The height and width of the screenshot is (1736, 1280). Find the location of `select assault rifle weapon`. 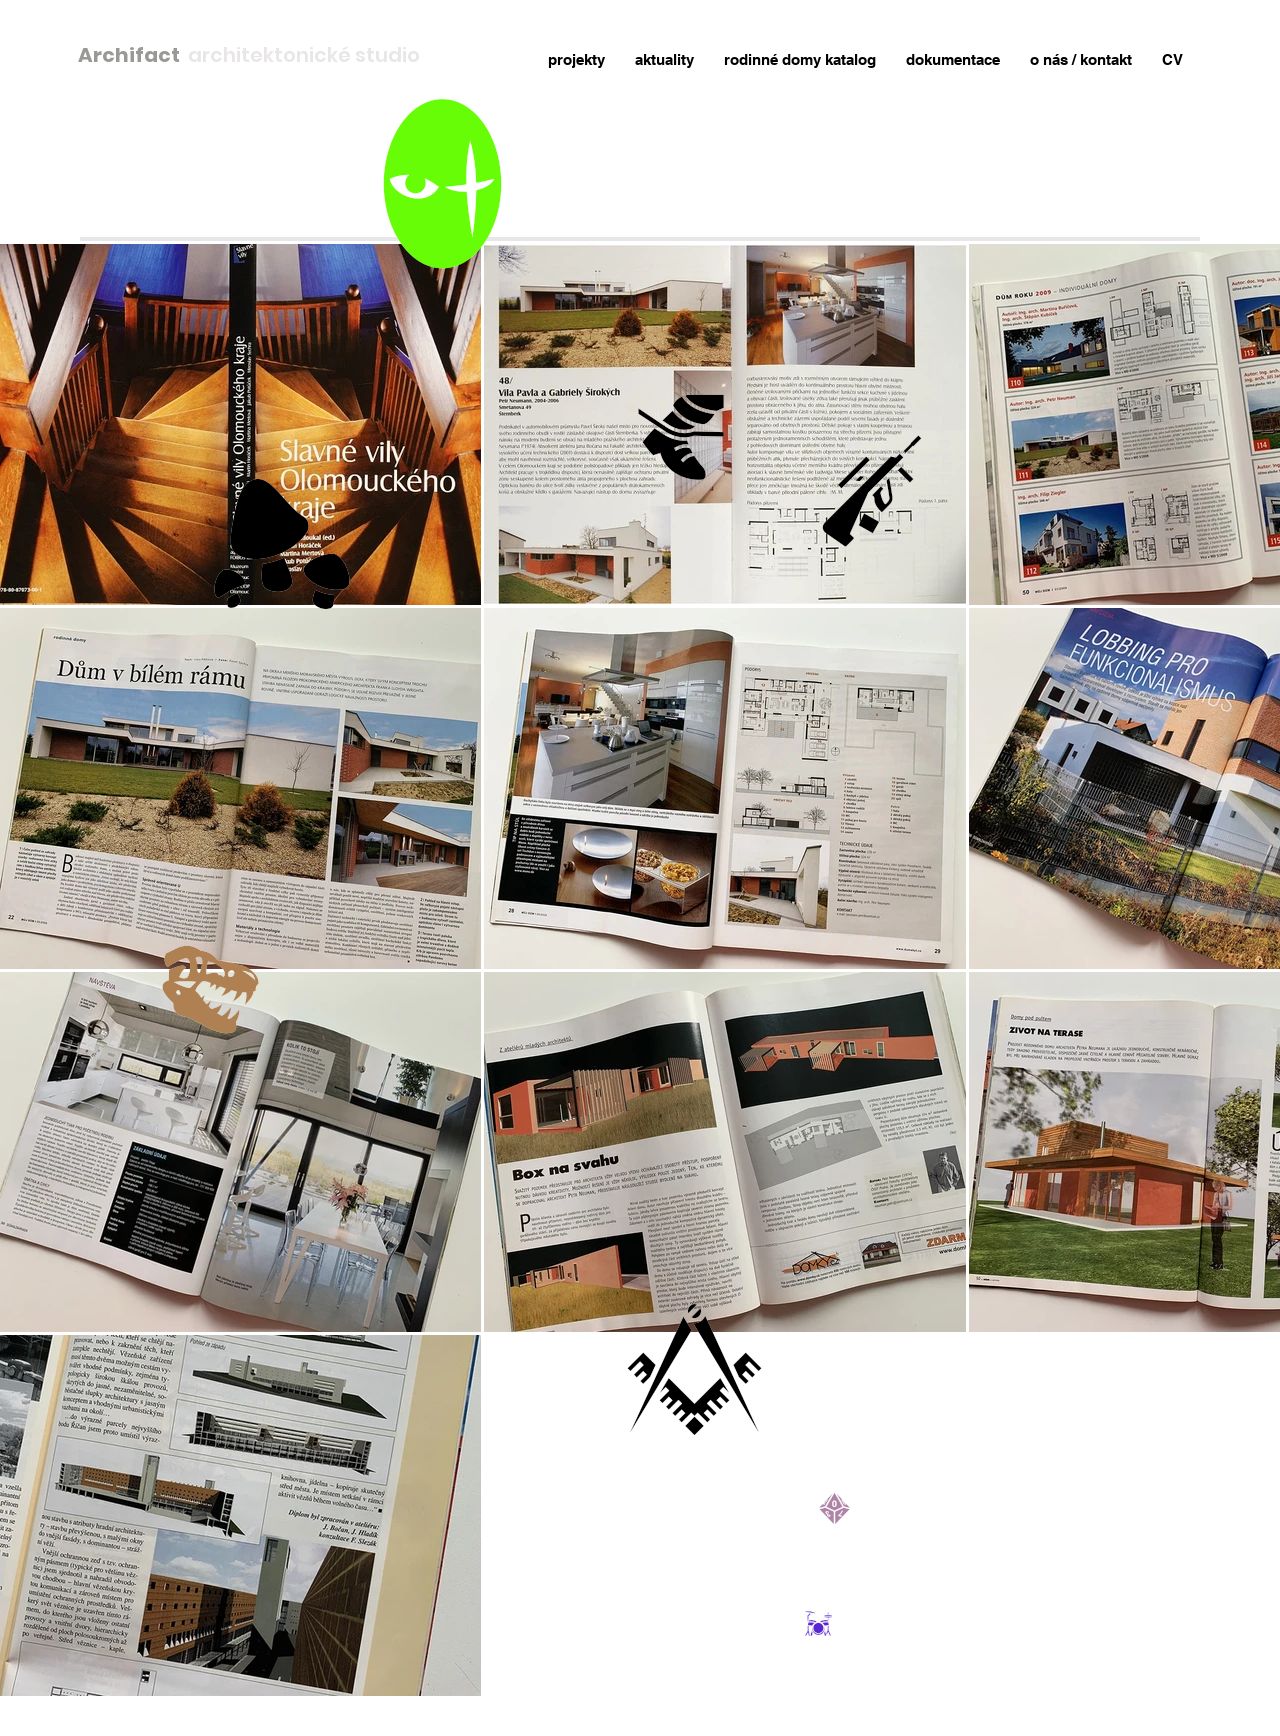

select assault rifle weapon is located at coordinates (872, 491).